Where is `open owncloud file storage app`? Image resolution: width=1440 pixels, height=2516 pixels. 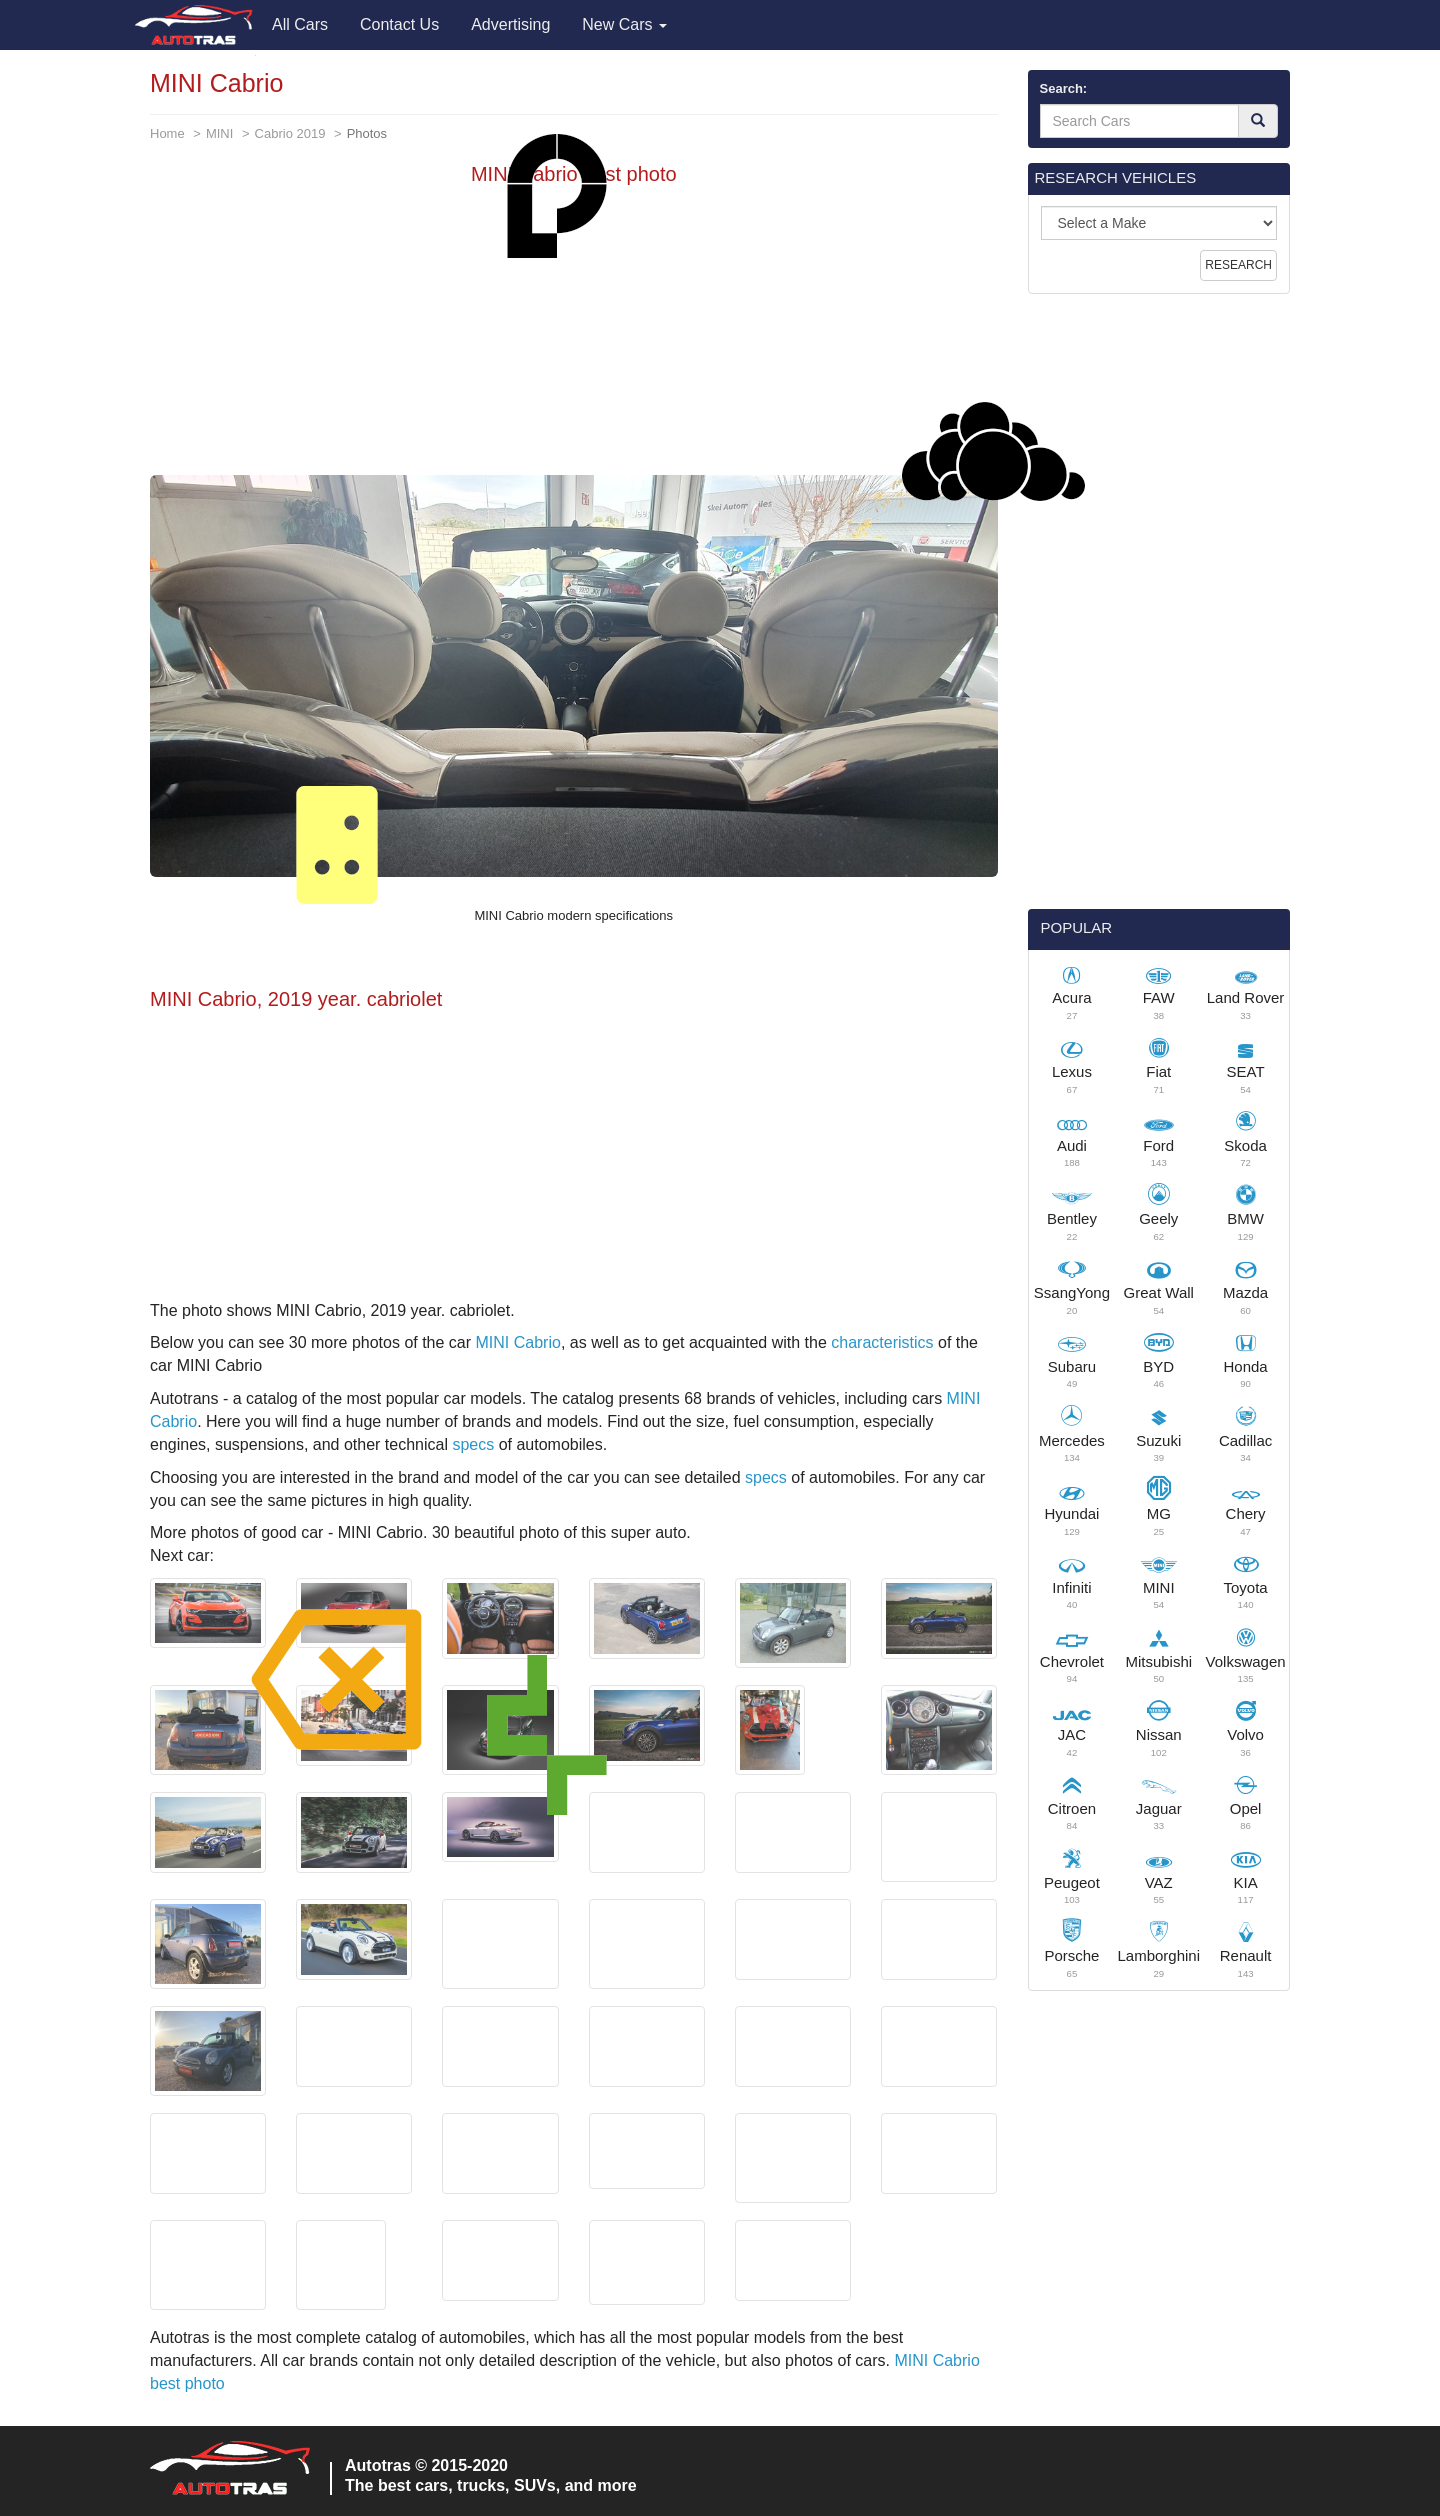
open owncloud file storage app is located at coordinates (993, 451).